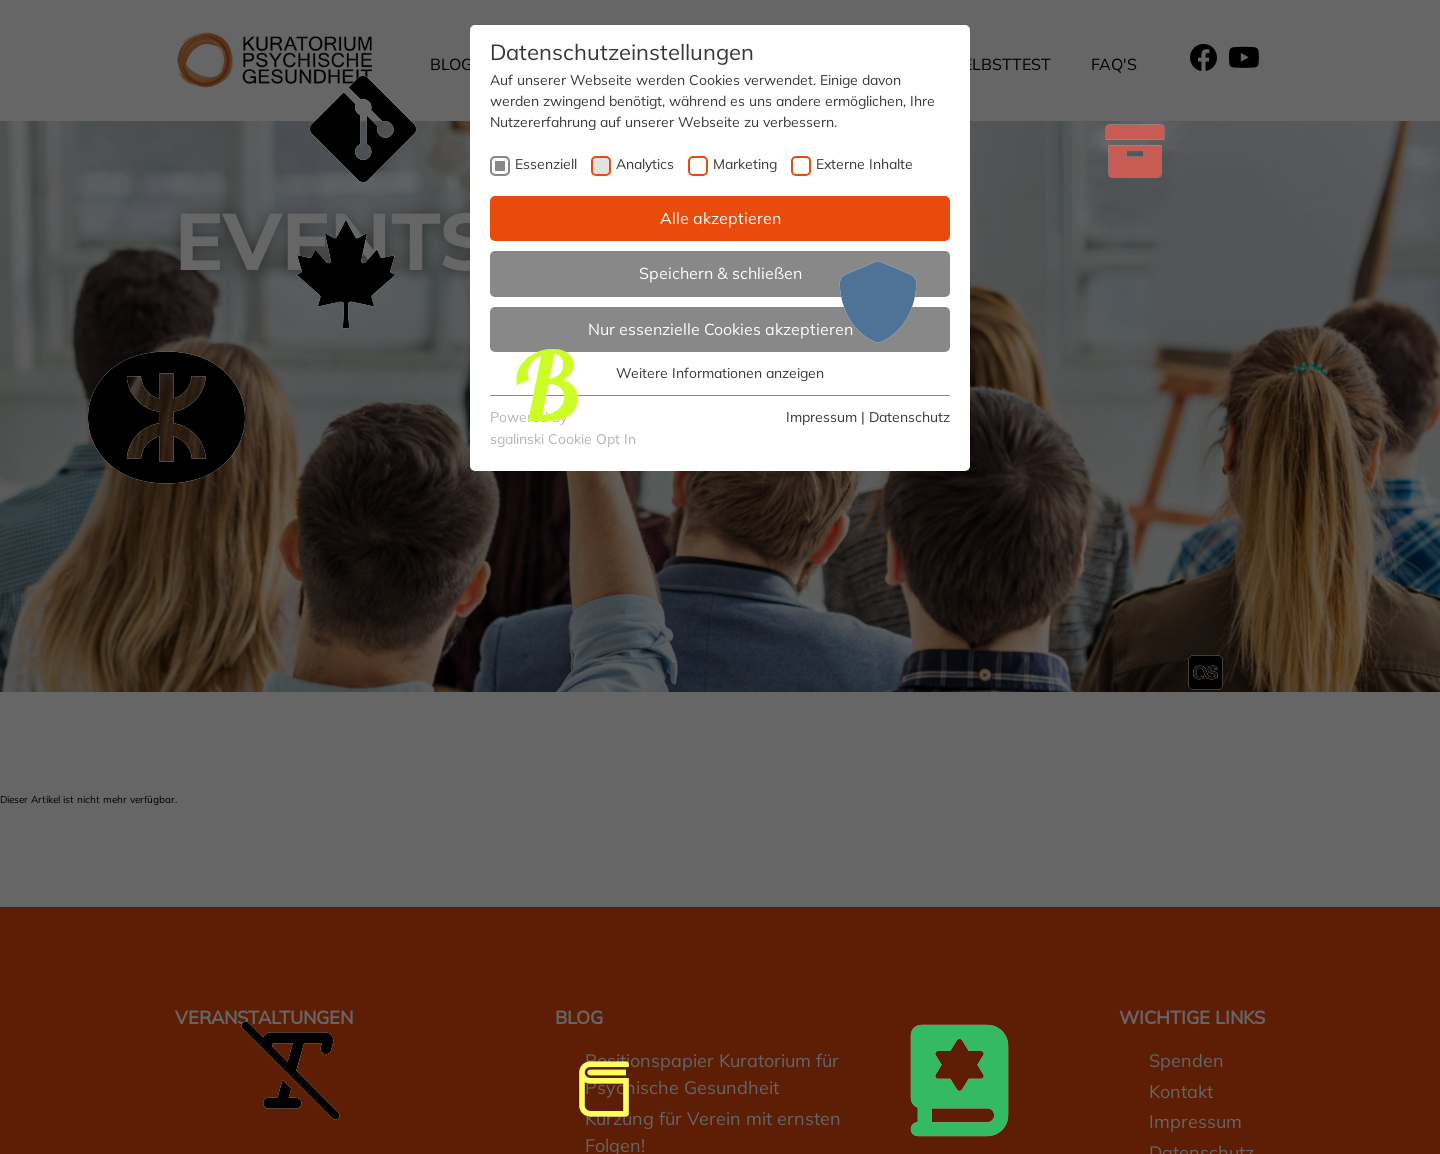 This screenshot has width=1440, height=1154. What do you see at coordinates (346, 274) in the screenshot?
I see `represents Canada or Canadian content` at bounding box center [346, 274].